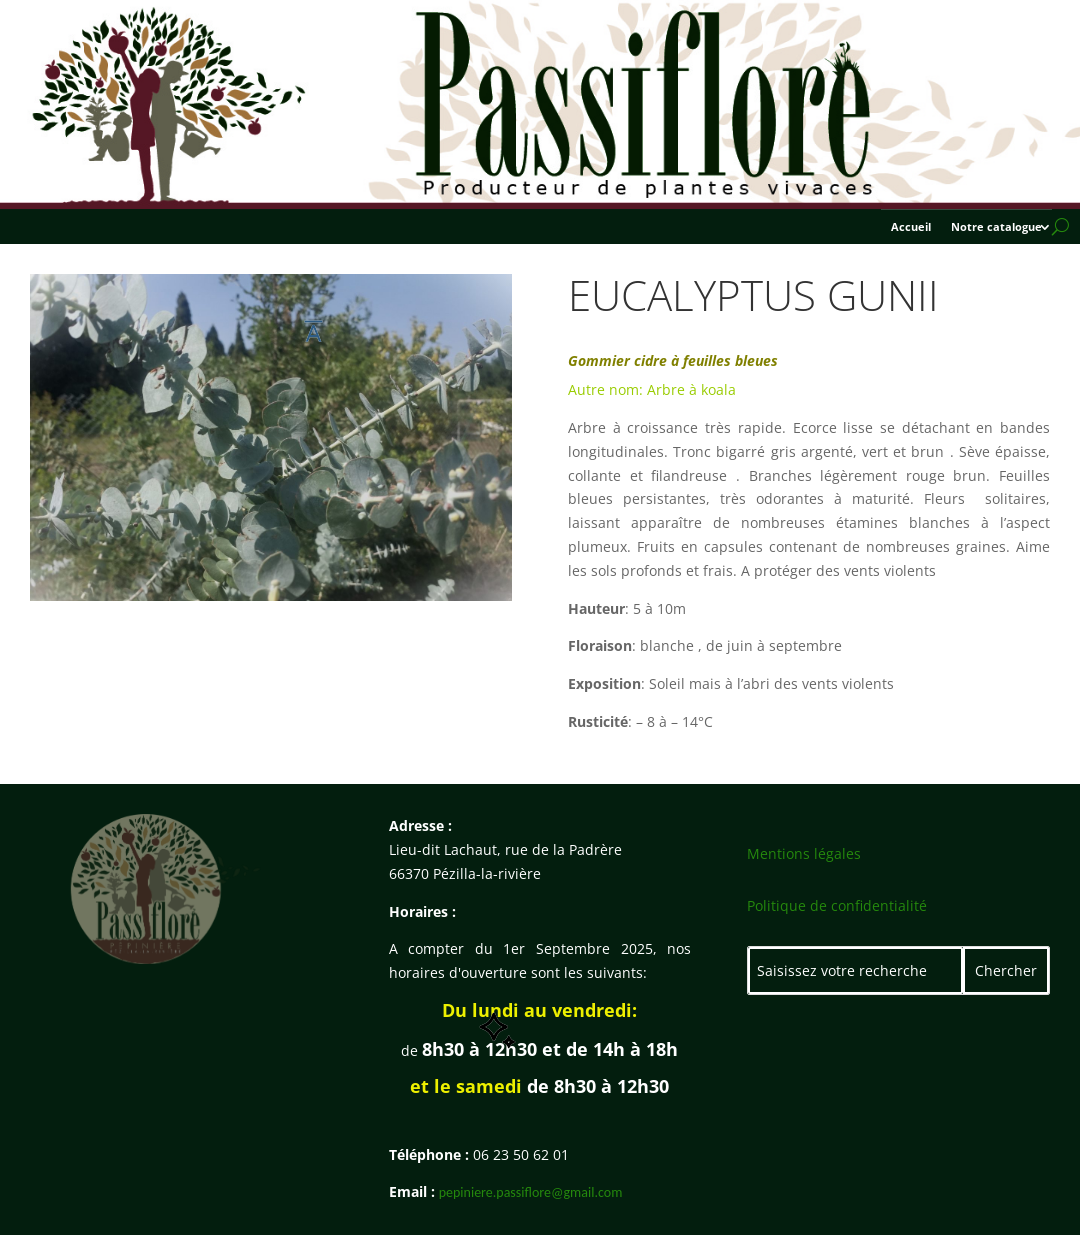  Describe the element at coordinates (313, 330) in the screenshot. I see `apply overline formatting to selected text` at that location.